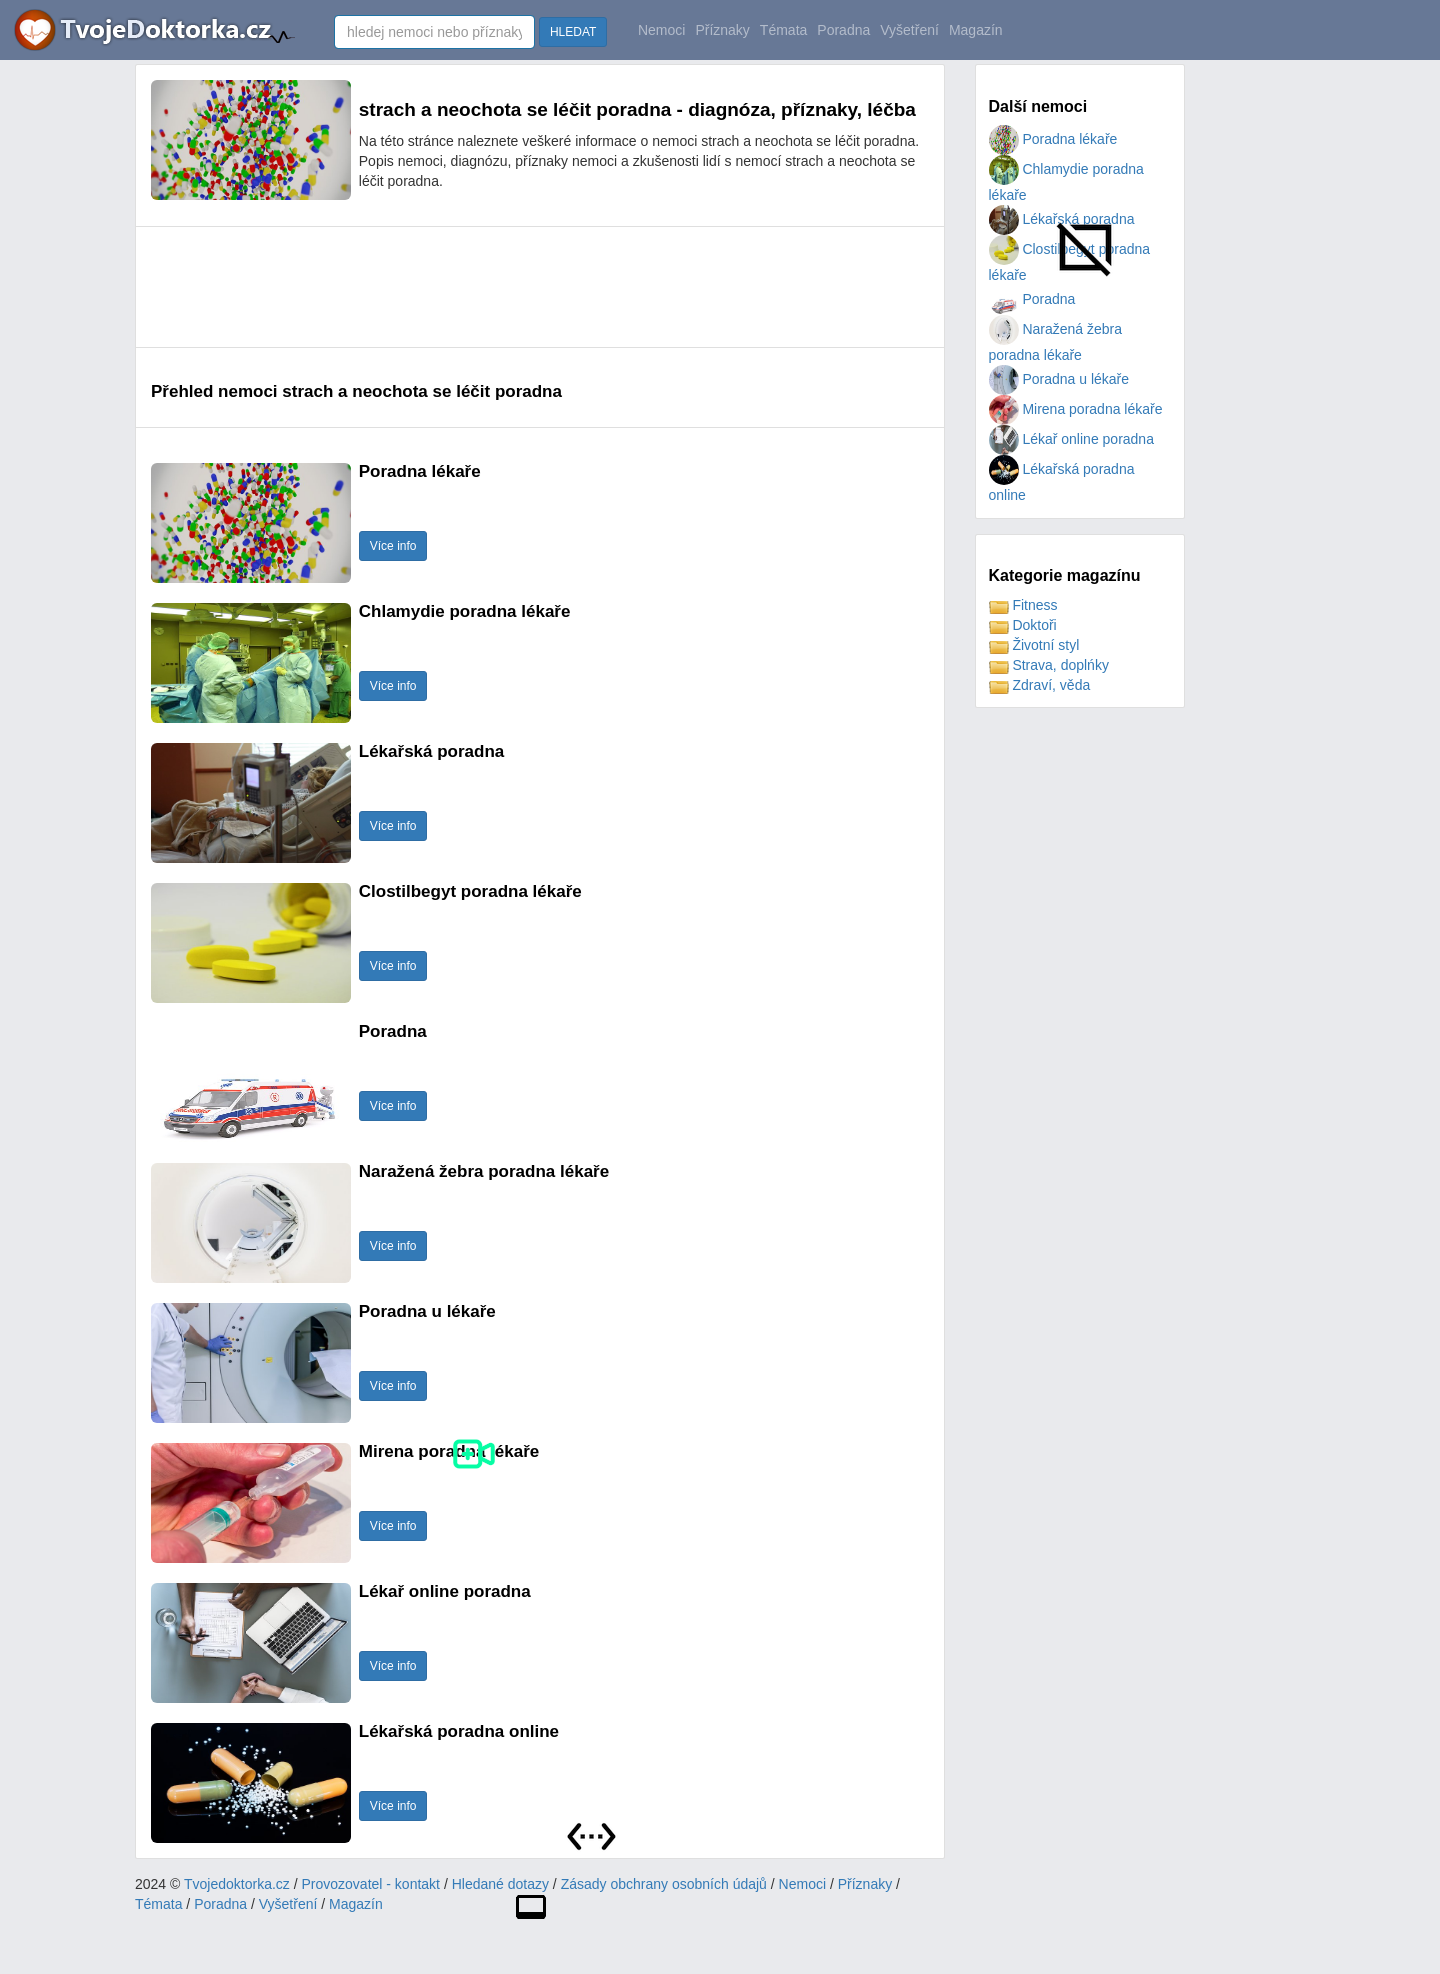 The width and height of the screenshot is (1440, 1974). Describe the element at coordinates (591, 1836) in the screenshot. I see `configure ethernet or network connection settings` at that location.